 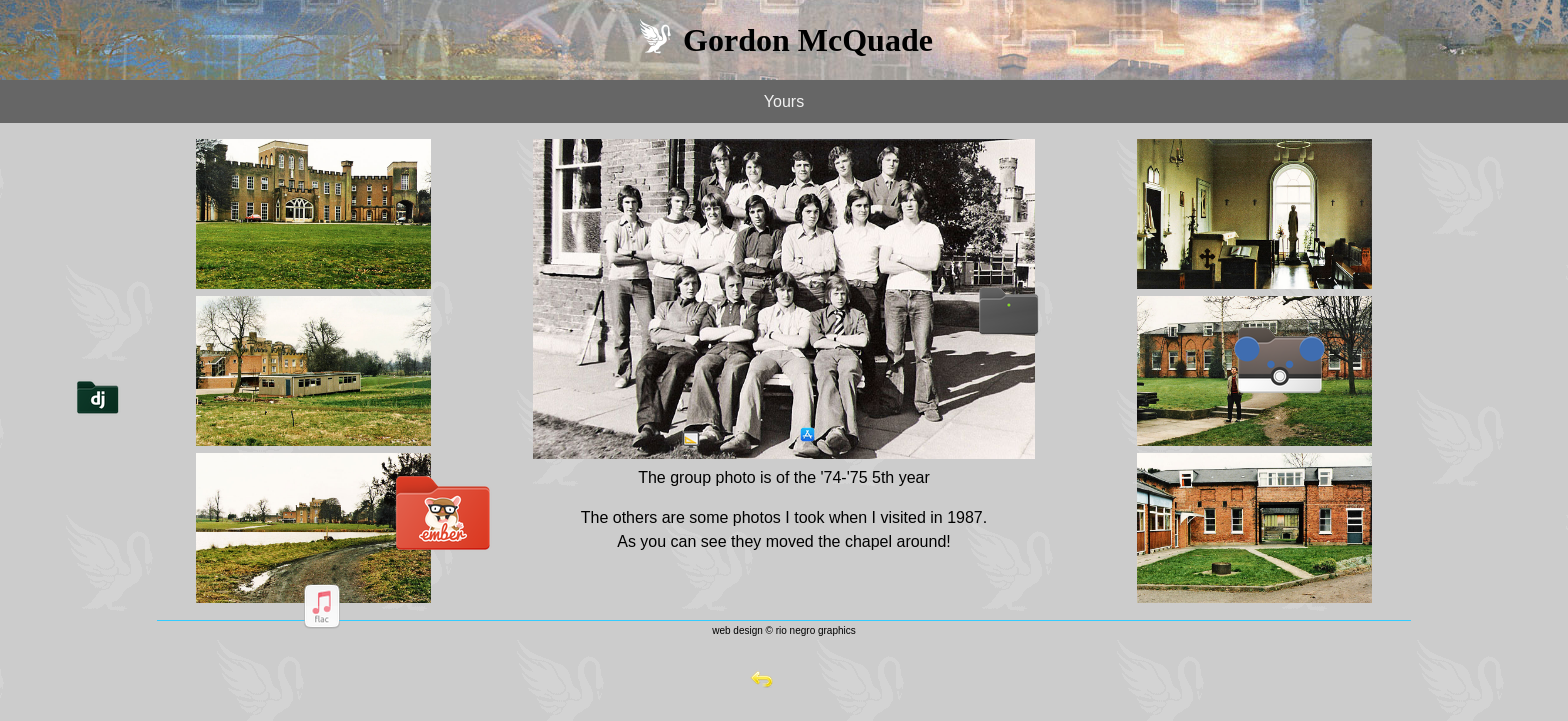 What do you see at coordinates (322, 606) in the screenshot?
I see `a flac audio file` at bounding box center [322, 606].